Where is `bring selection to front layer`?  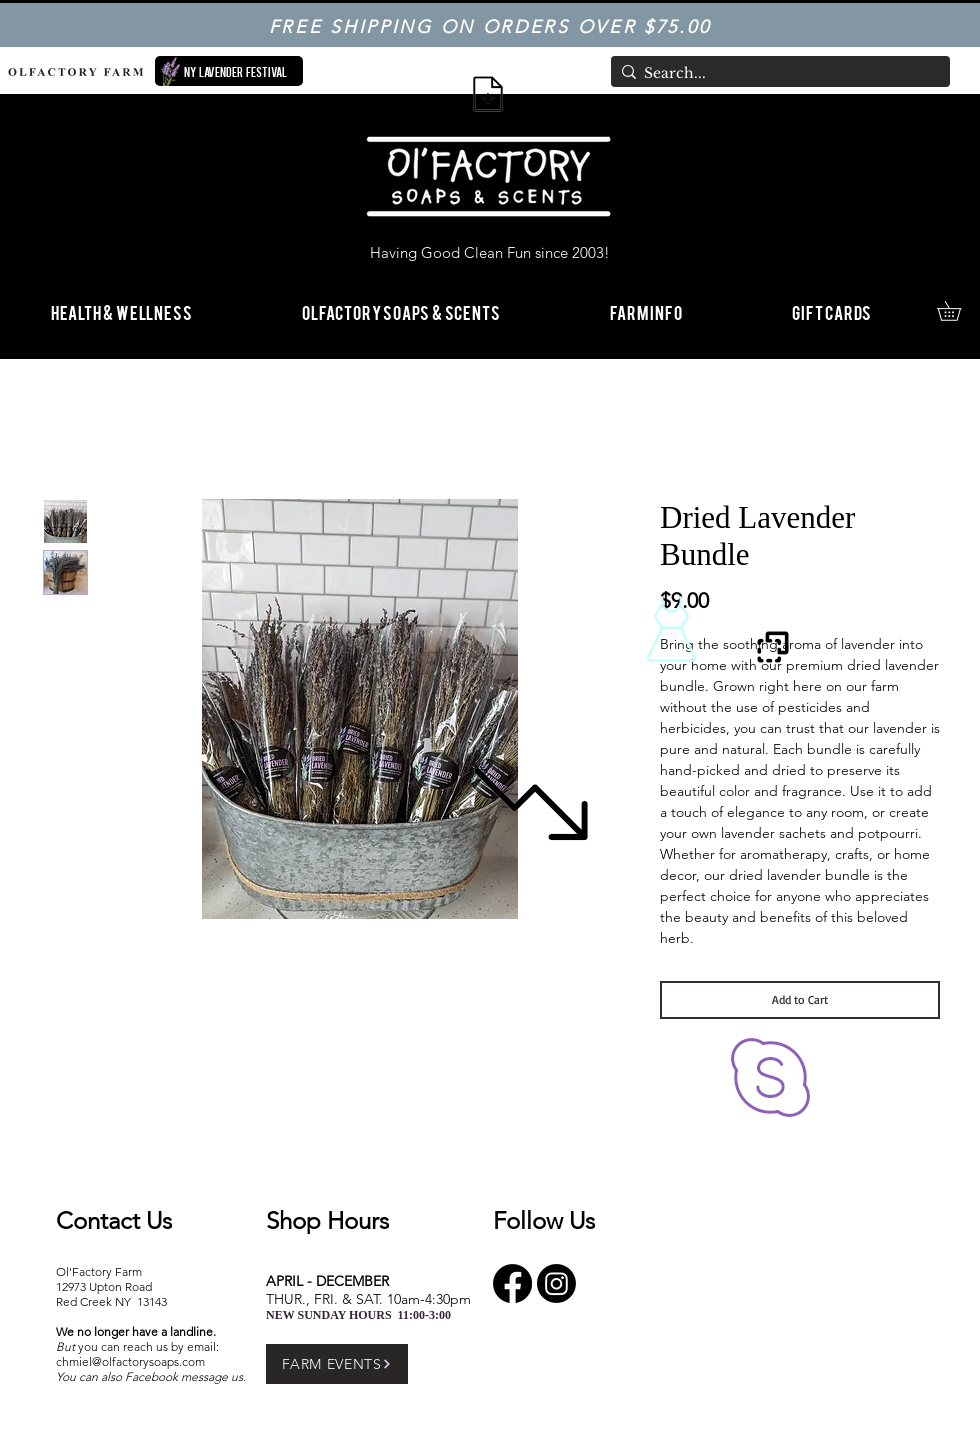
bring selection to front layer is located at coordinates (773, 647).